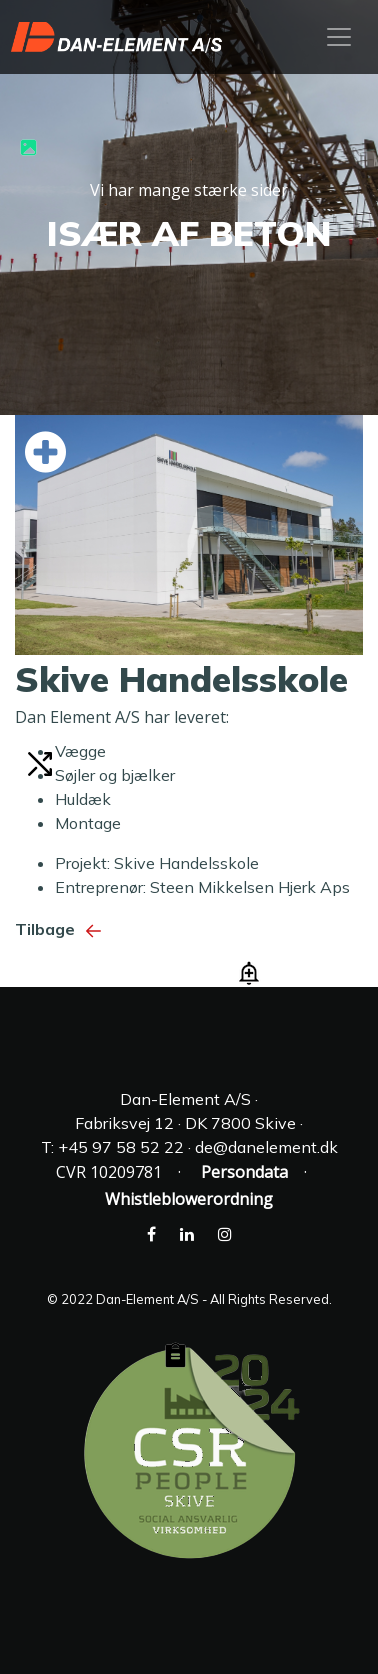 Image resolution: width=378 pixels, height=1674 pixels. I want to click on swap or exchange items, so click(40, 764).